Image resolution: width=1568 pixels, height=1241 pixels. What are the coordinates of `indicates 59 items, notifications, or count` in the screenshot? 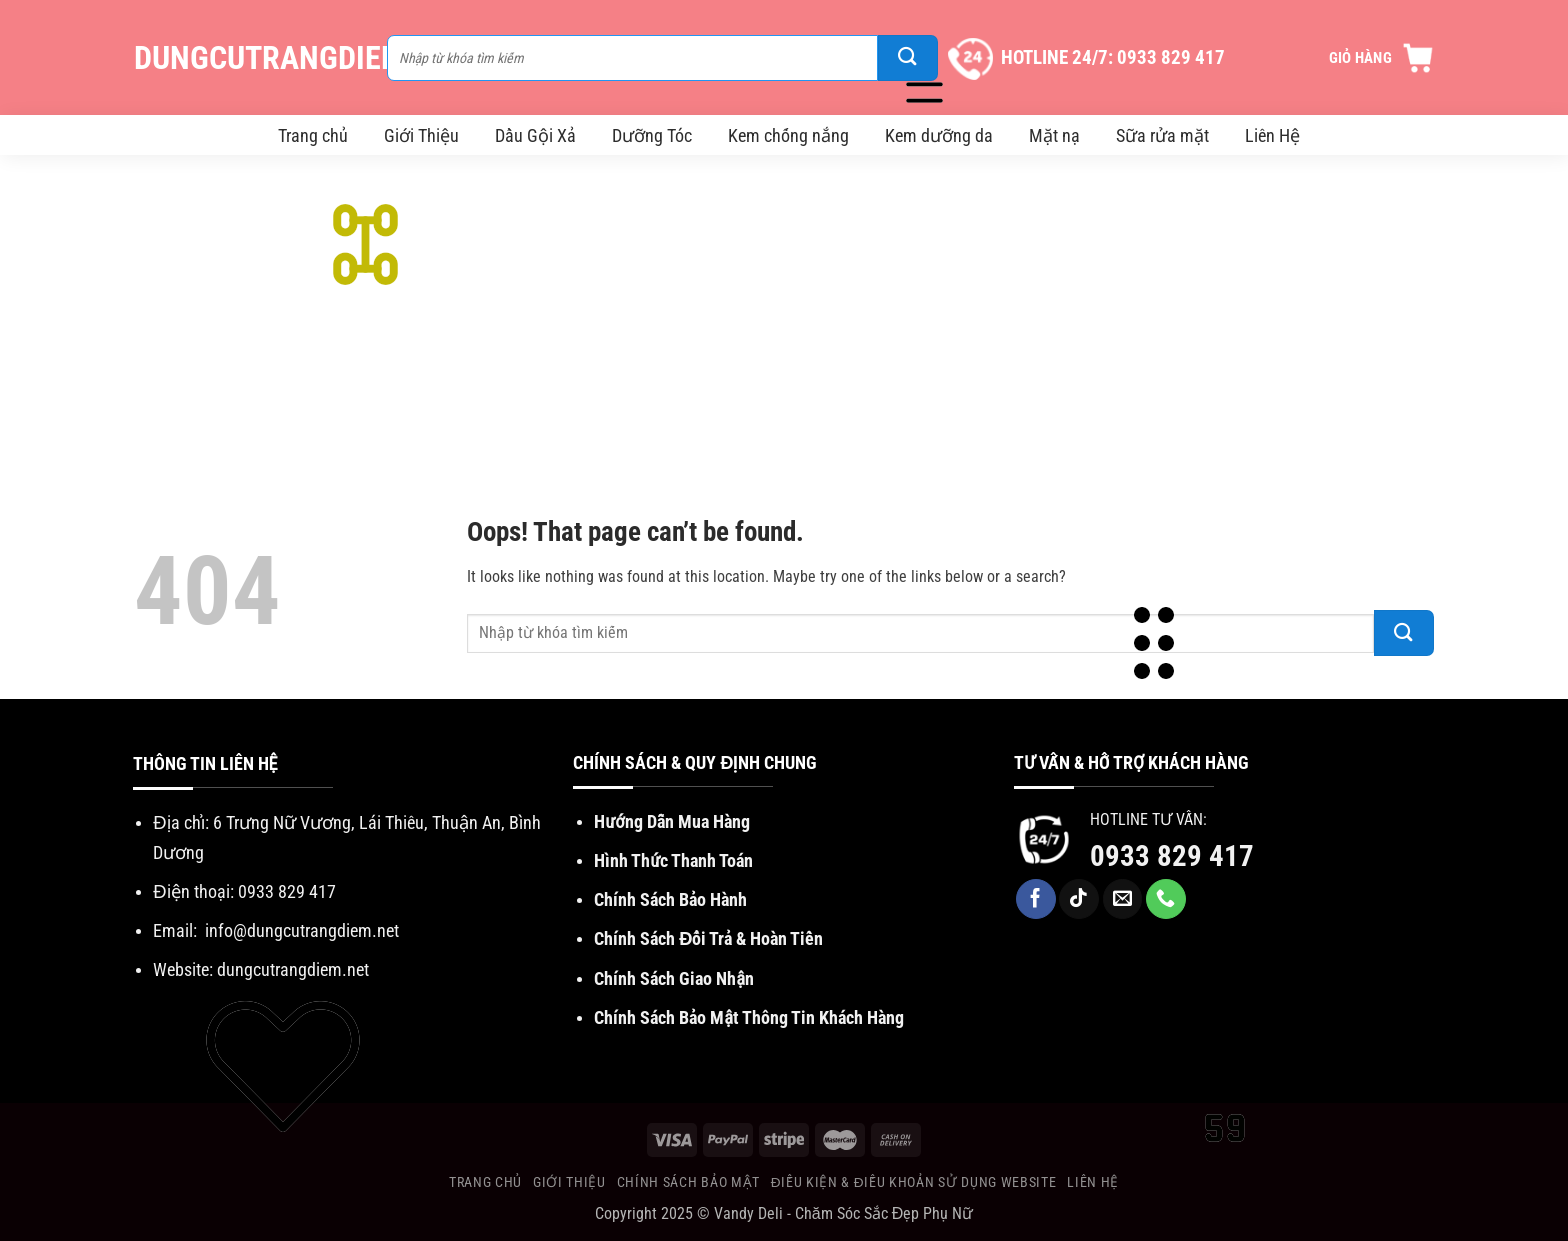 It's located at (1225, 1128).